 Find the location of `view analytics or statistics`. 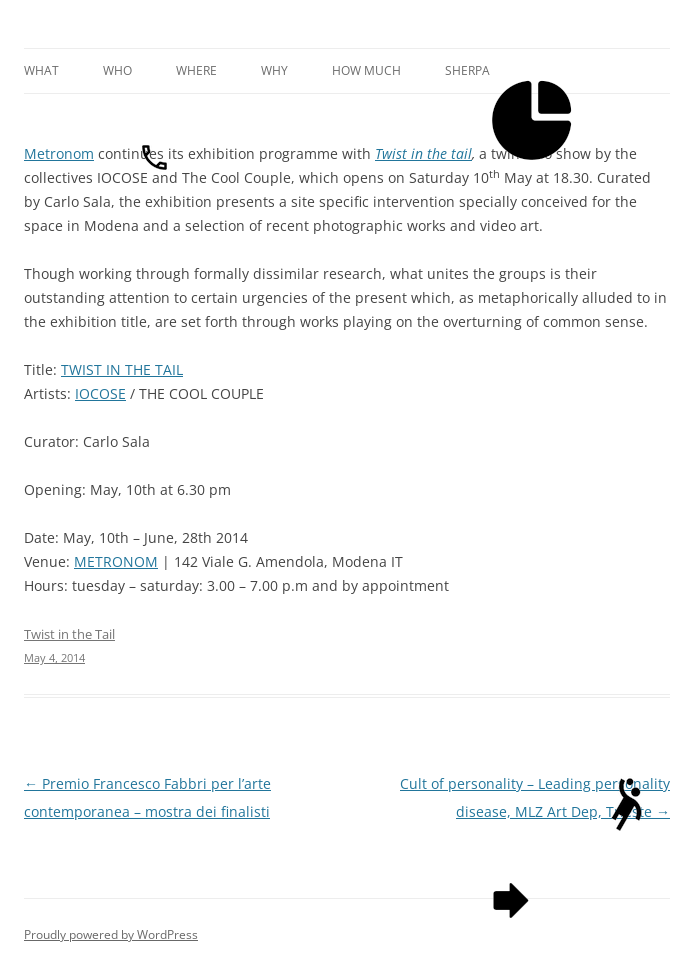

view analytics or statistics is located at coordinates (531, 120).